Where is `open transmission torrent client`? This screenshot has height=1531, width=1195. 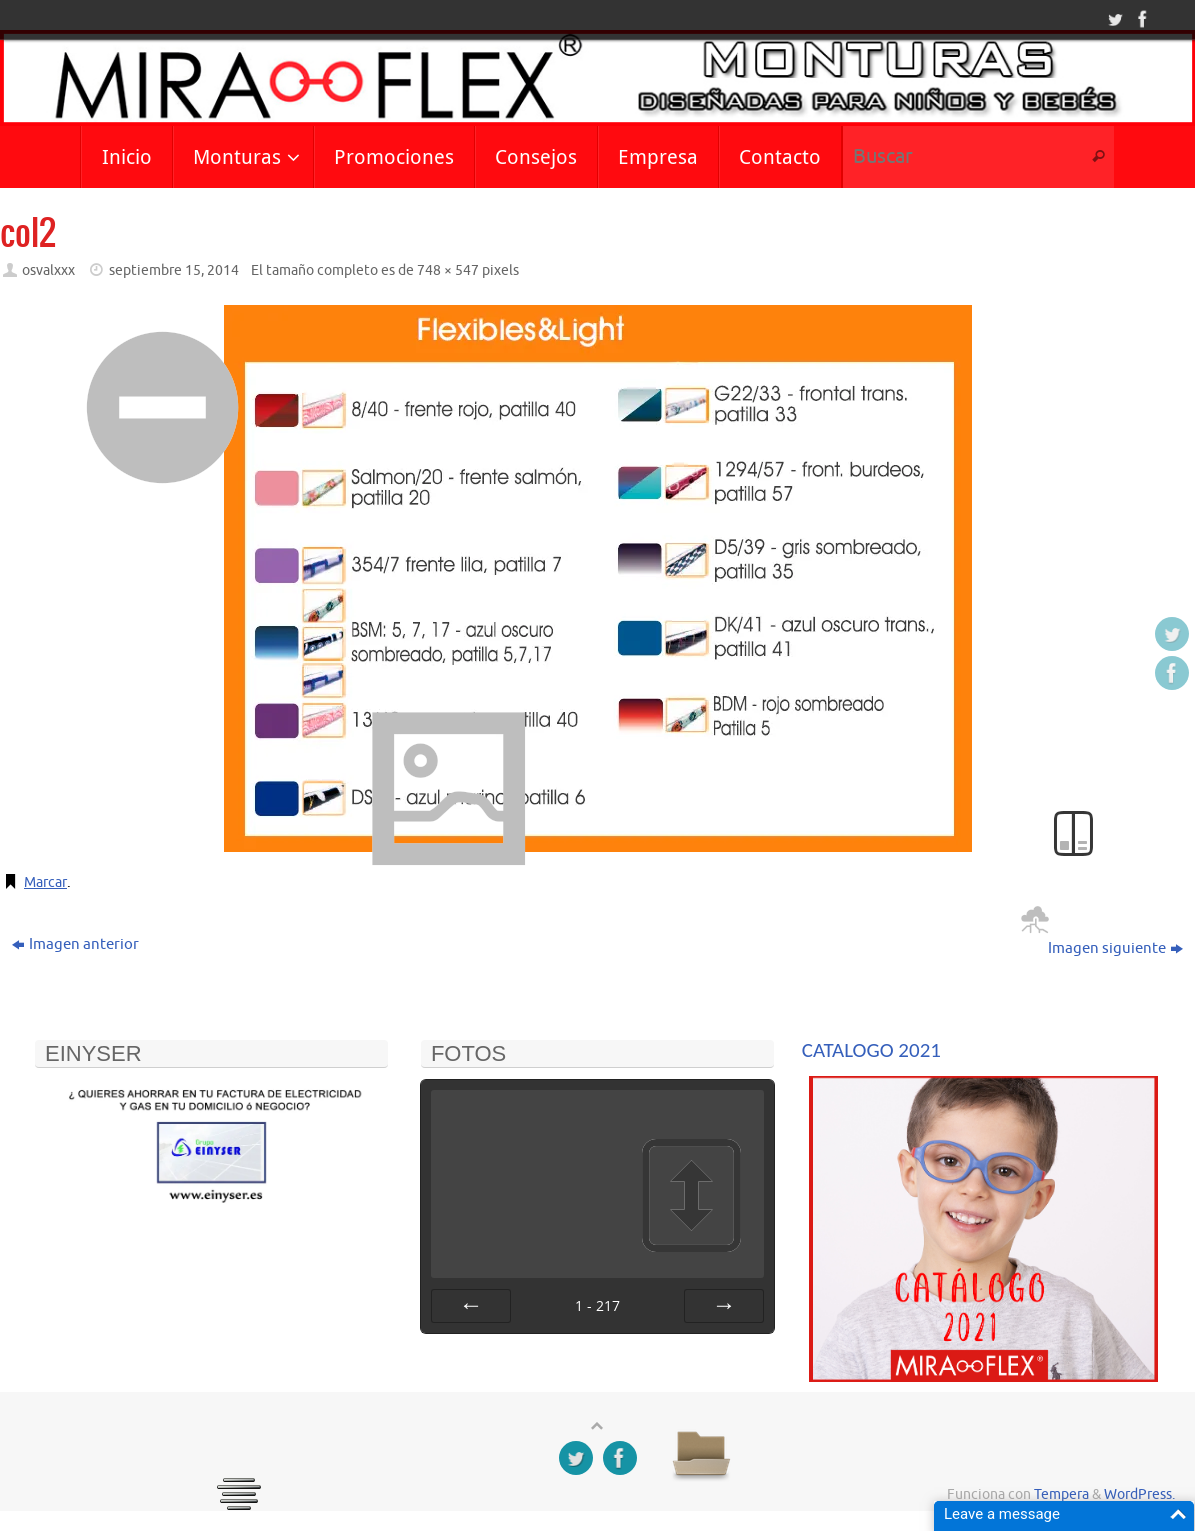
open transmission torrent client is located at coordinates (691, 1195).